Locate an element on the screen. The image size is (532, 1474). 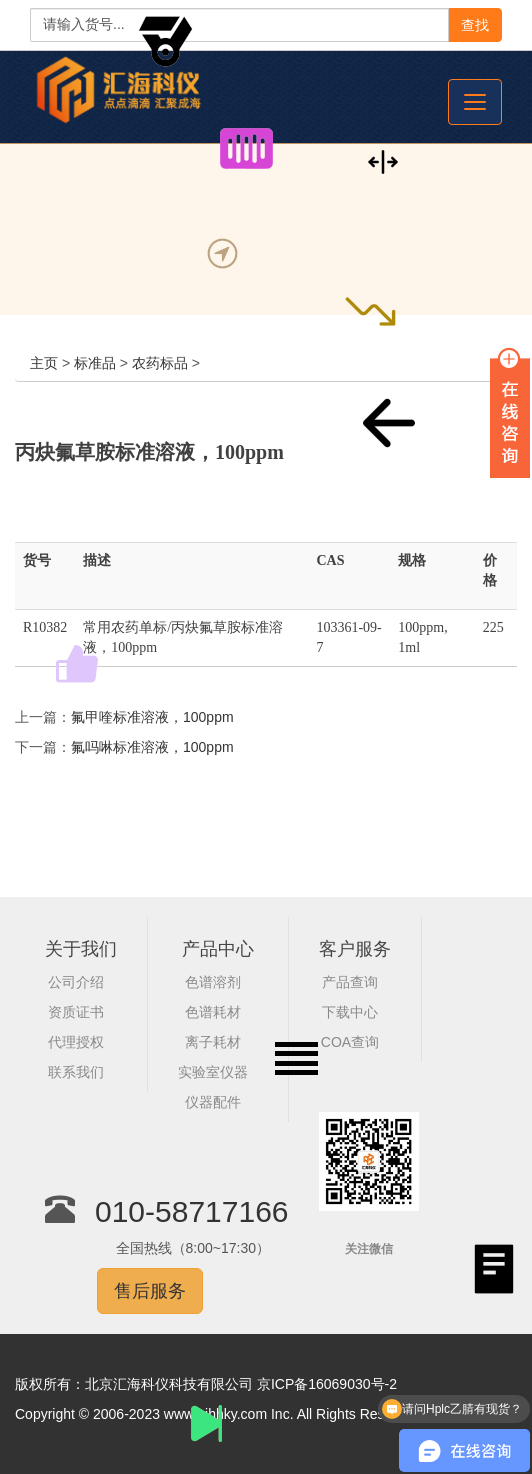
scan a barcode is located at coordinates (246, 148).